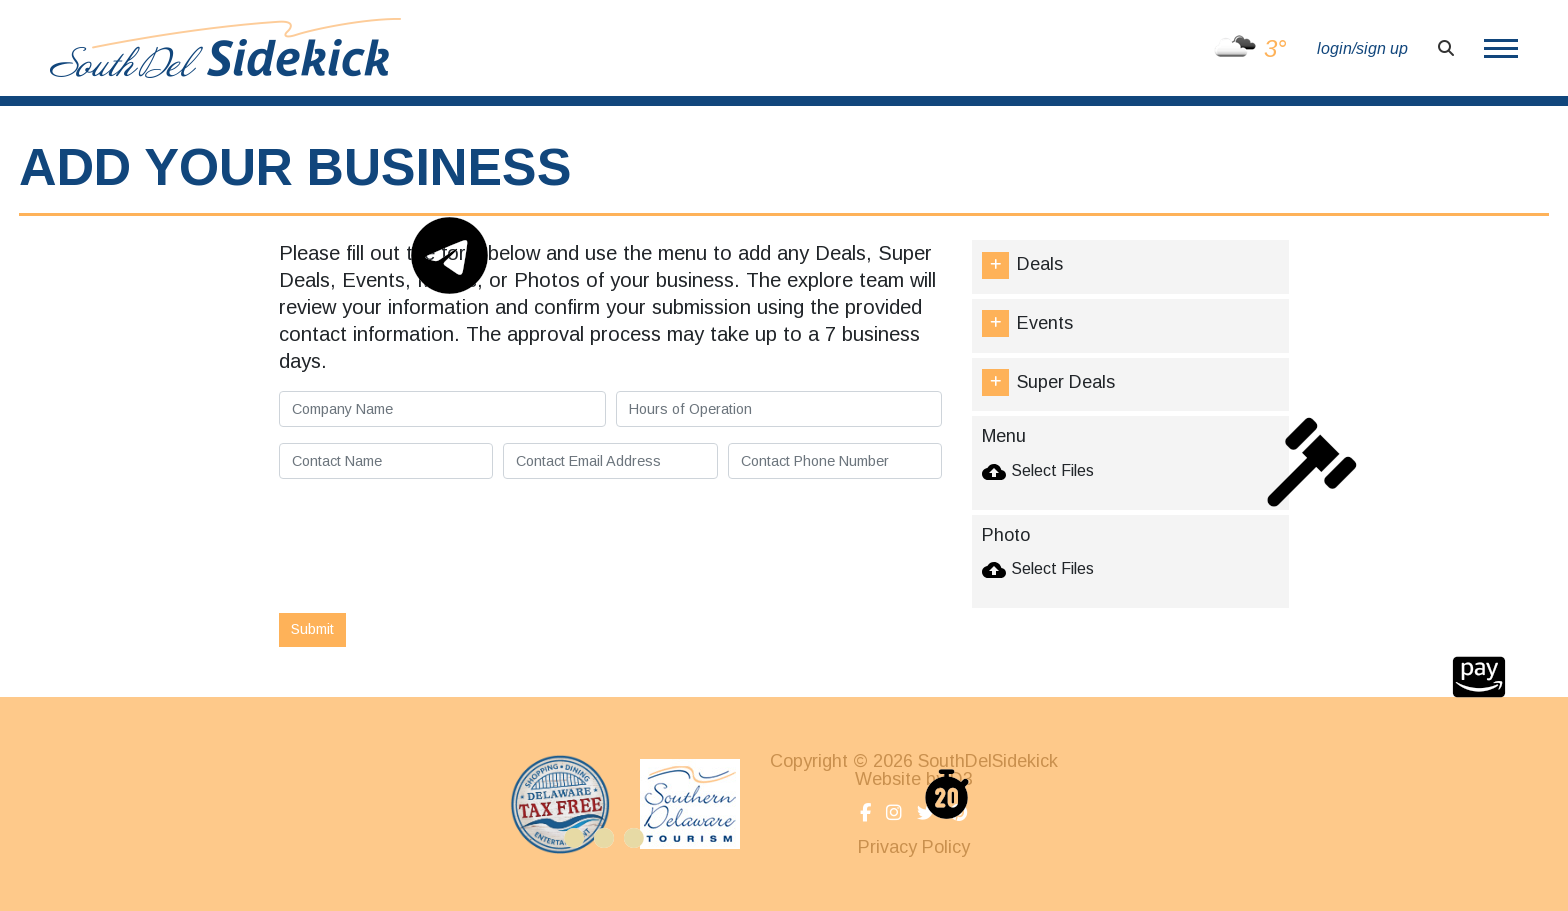  What do you see at coordinates (604, 838) in the screenshot?
I see `access more options or actions` at bounding box center [604, 838].